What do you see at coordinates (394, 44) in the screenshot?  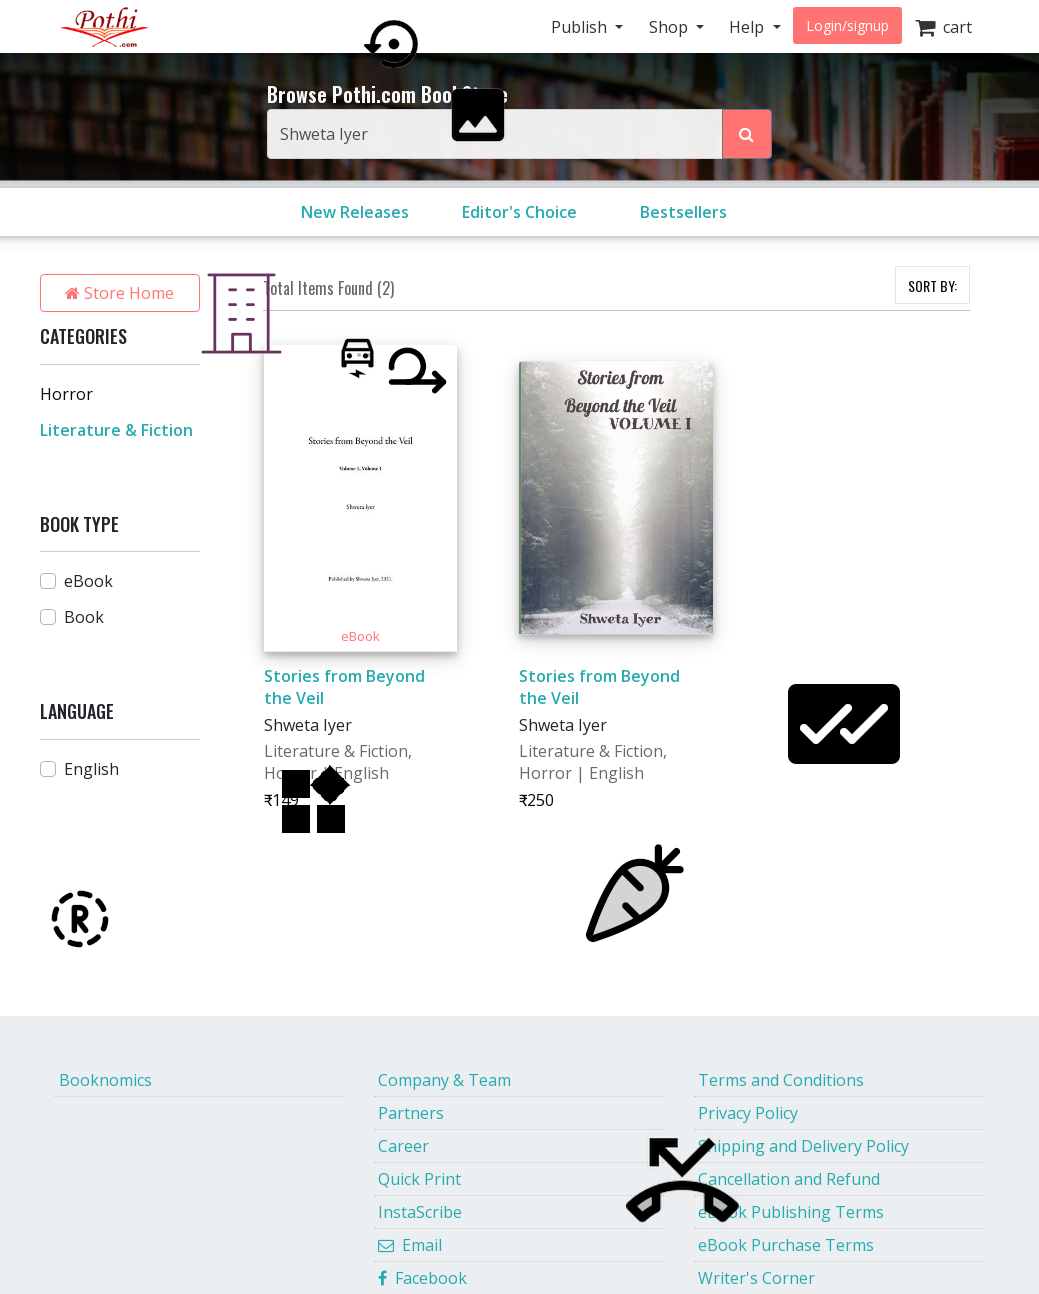 I see `restore settings to a previous backup` at bounding box center [394, 44].